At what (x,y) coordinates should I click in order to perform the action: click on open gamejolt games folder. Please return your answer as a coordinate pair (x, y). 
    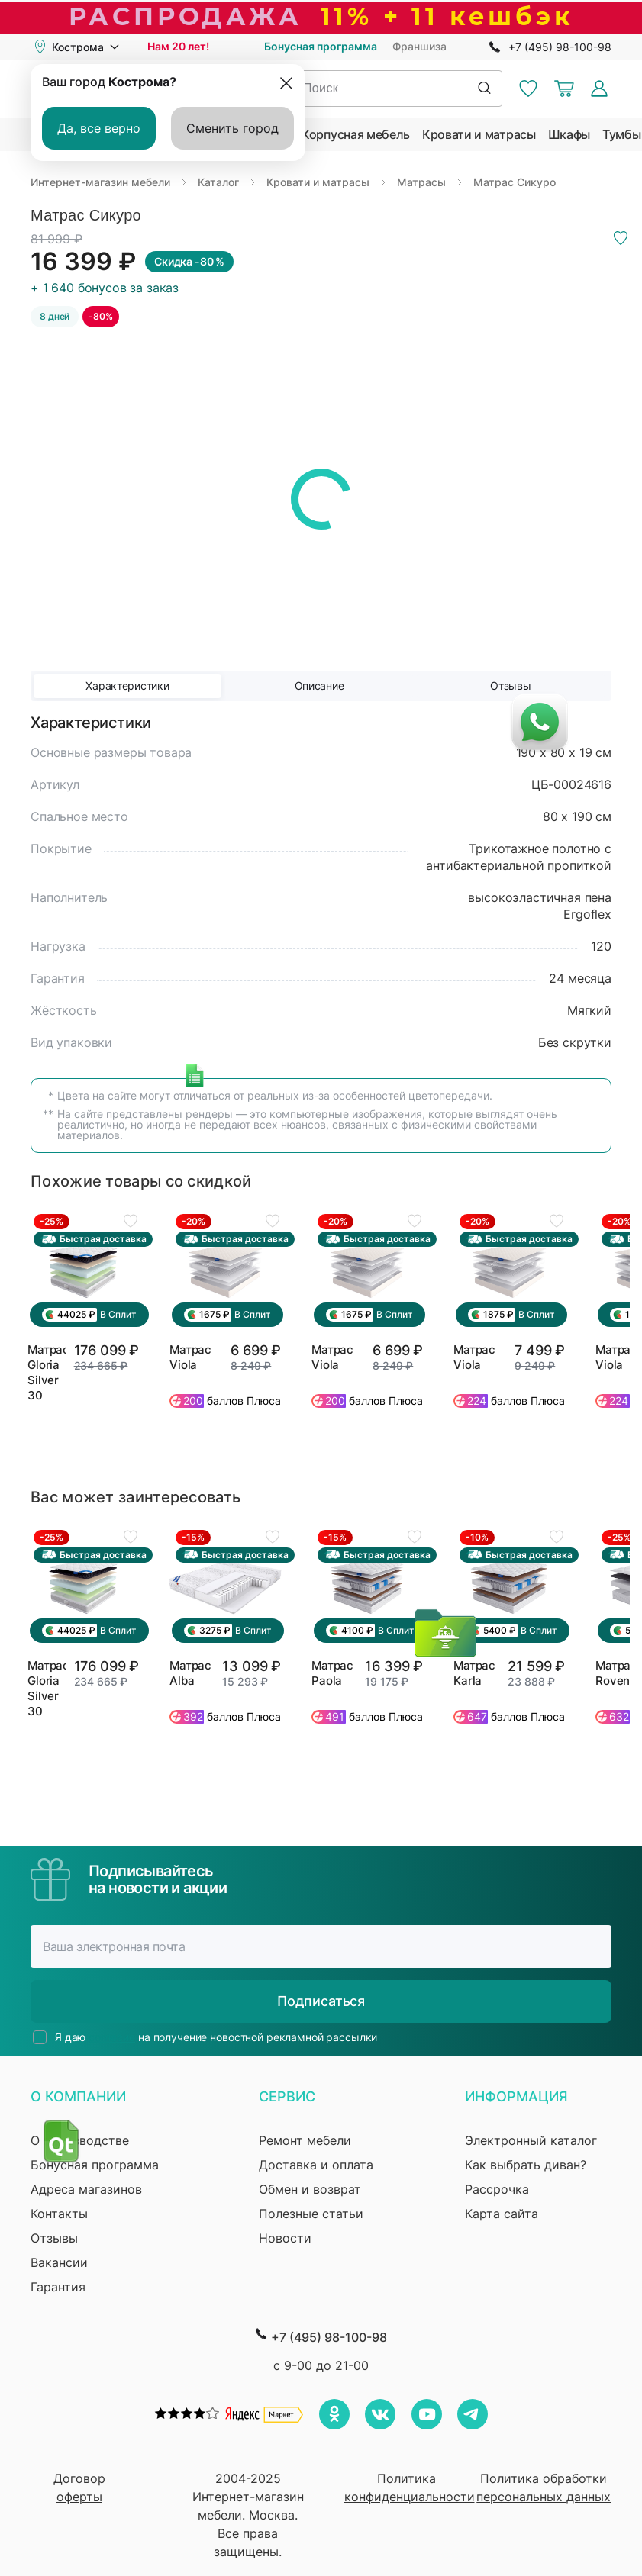
    Looking at the image, I should click on (445, 1634).